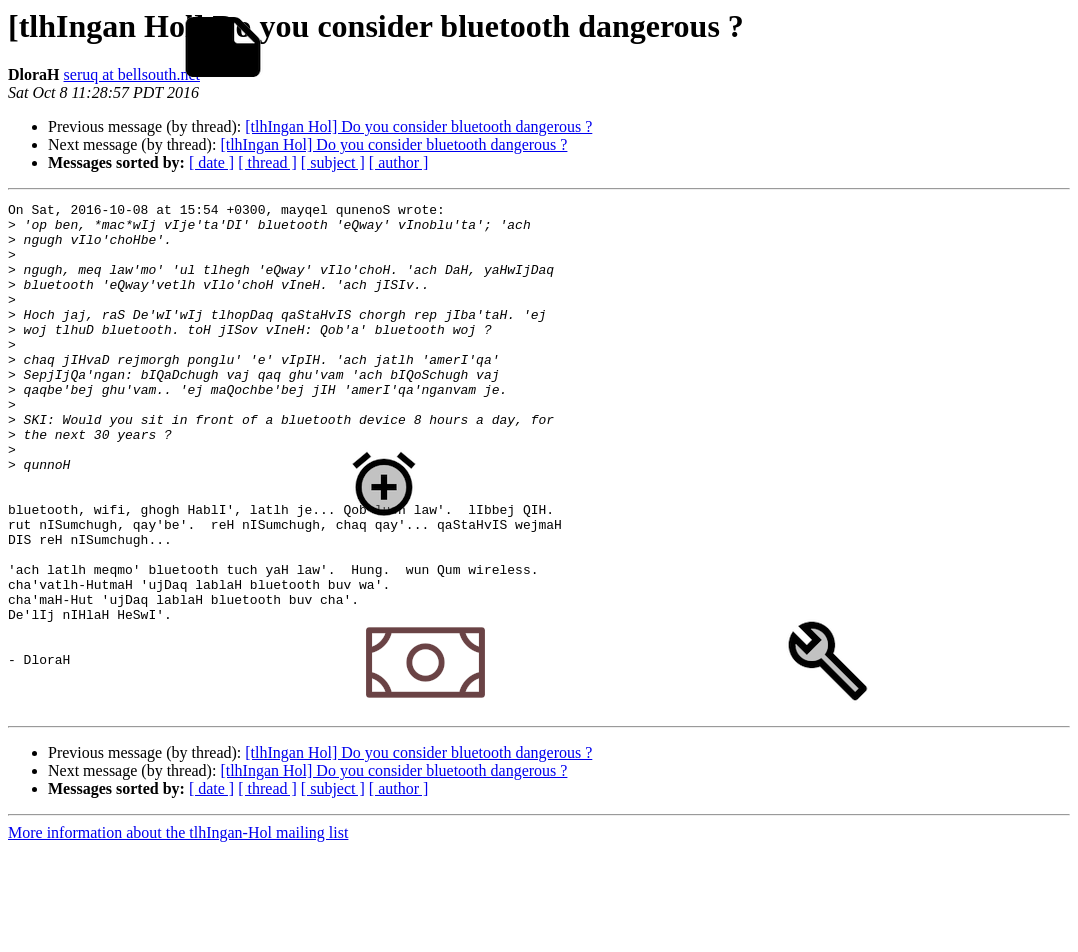  I want to click on create a new note, so click(223, 47).